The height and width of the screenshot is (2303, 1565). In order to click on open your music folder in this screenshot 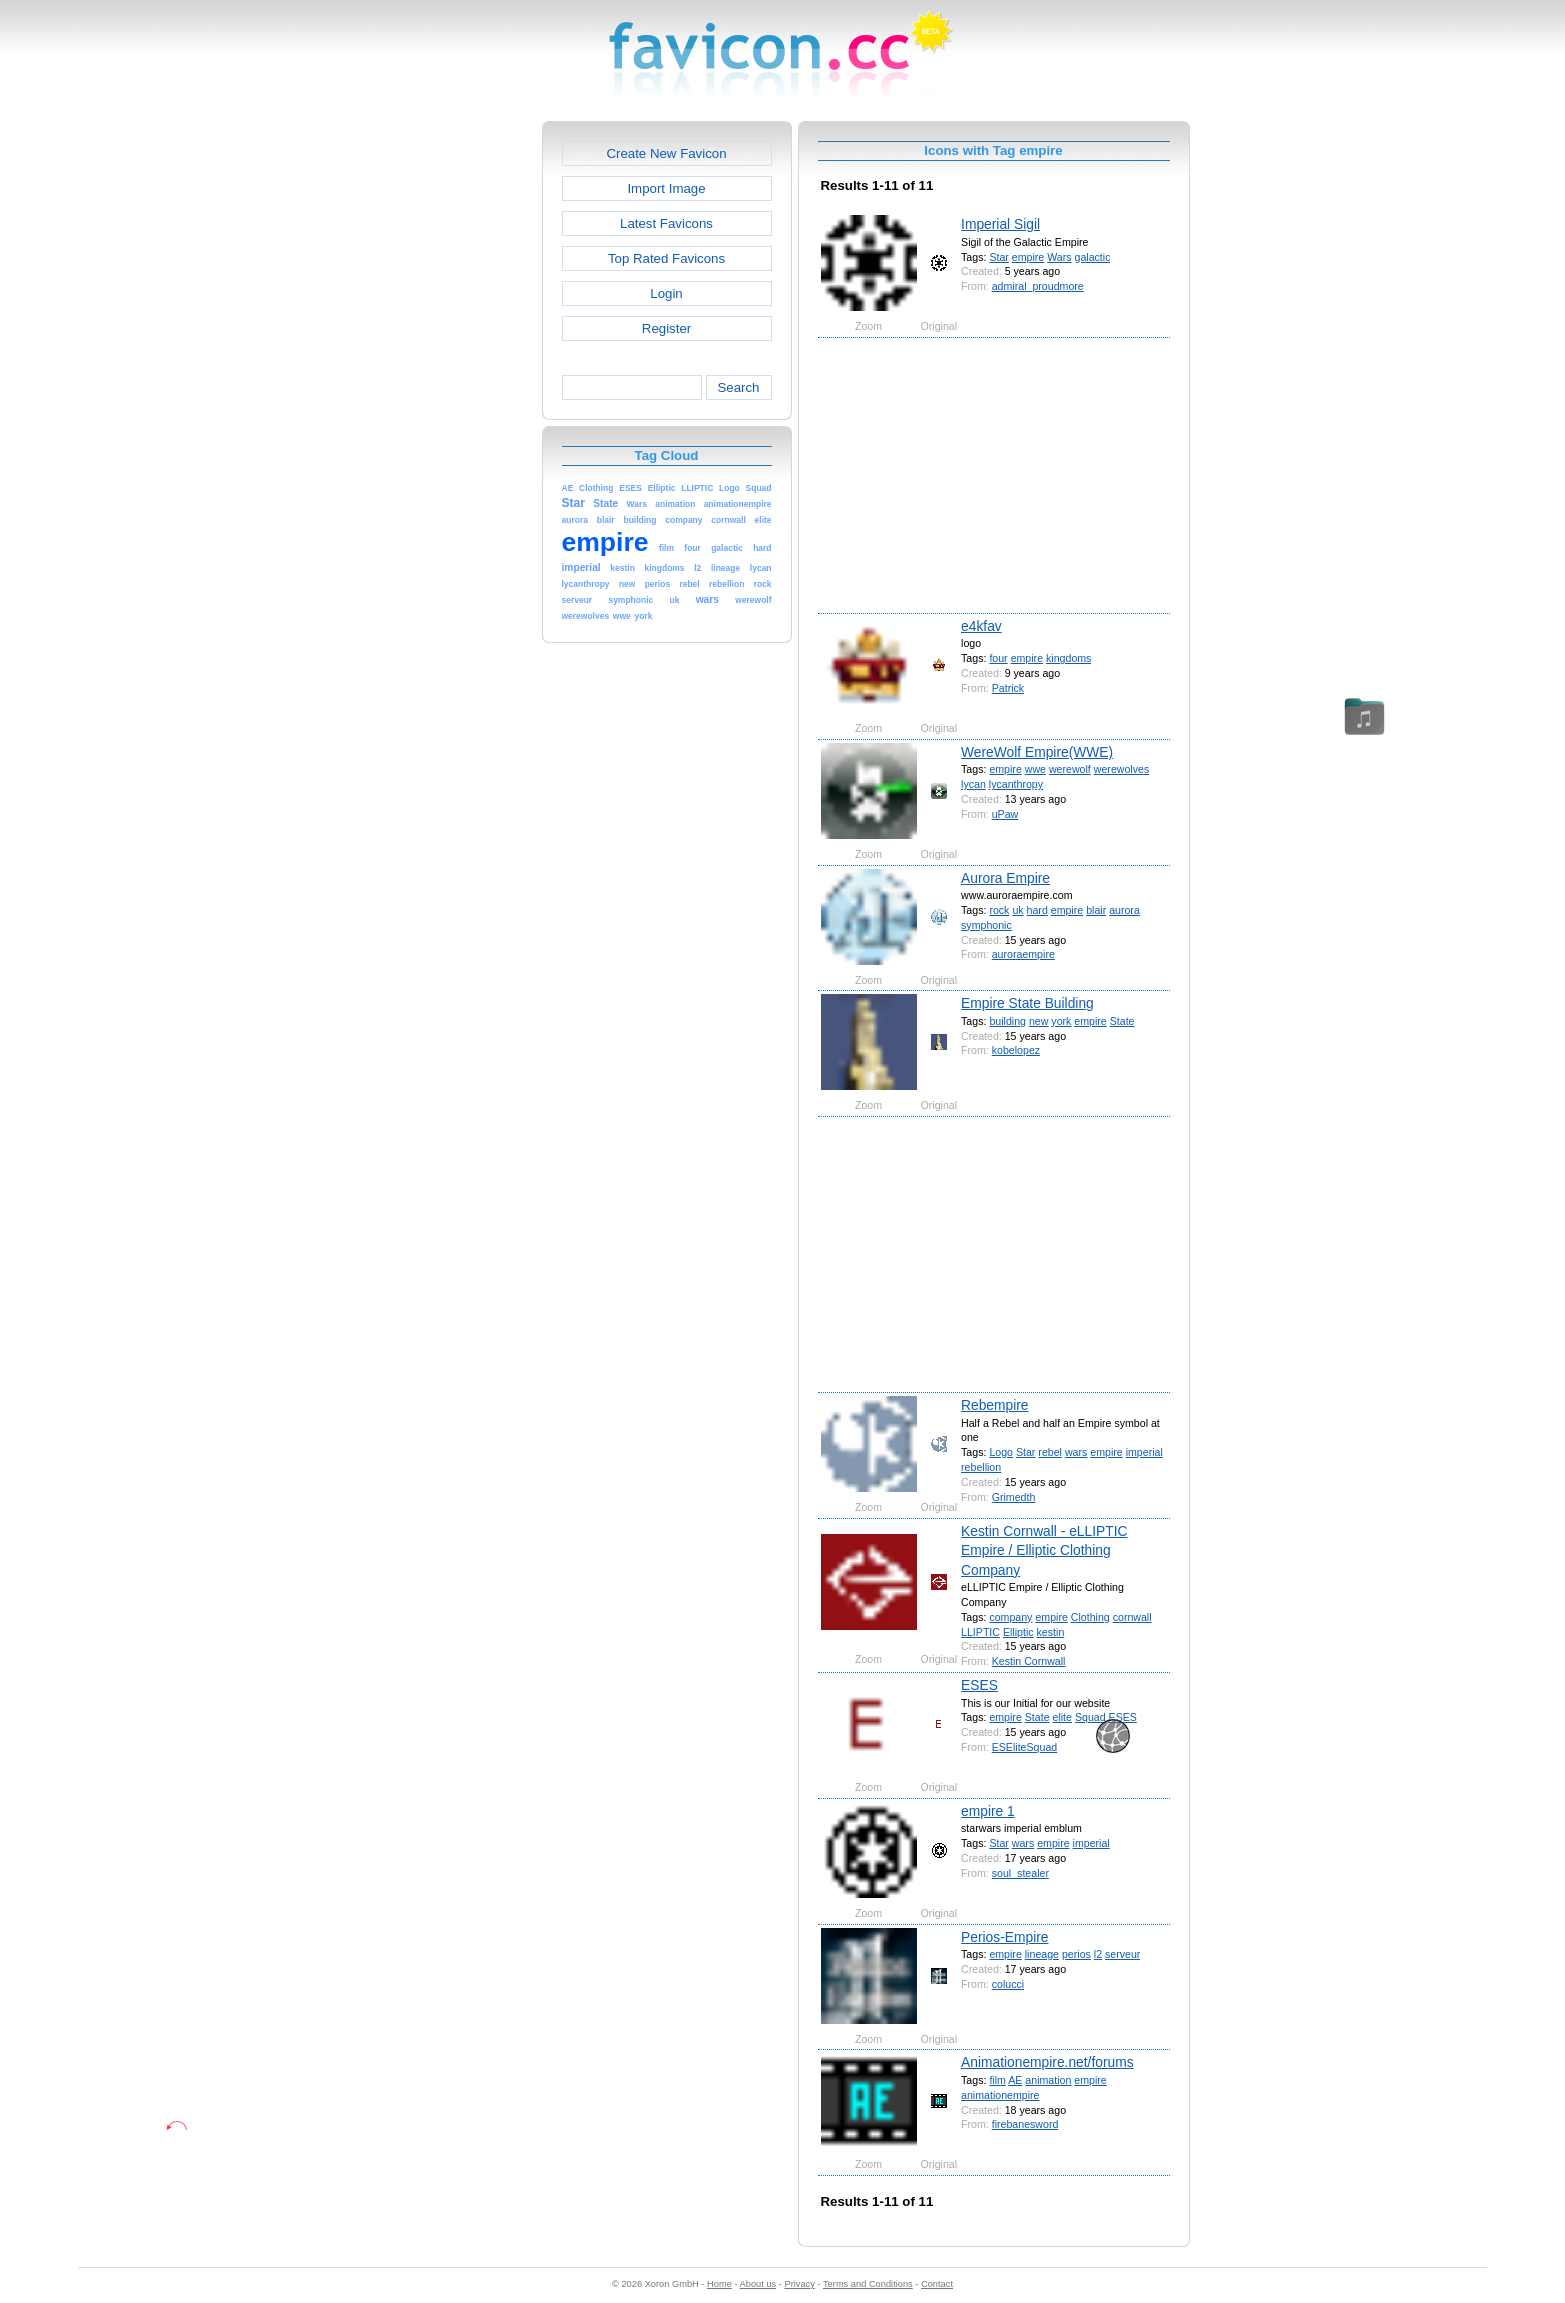, I will do `click(1364, 716)`.